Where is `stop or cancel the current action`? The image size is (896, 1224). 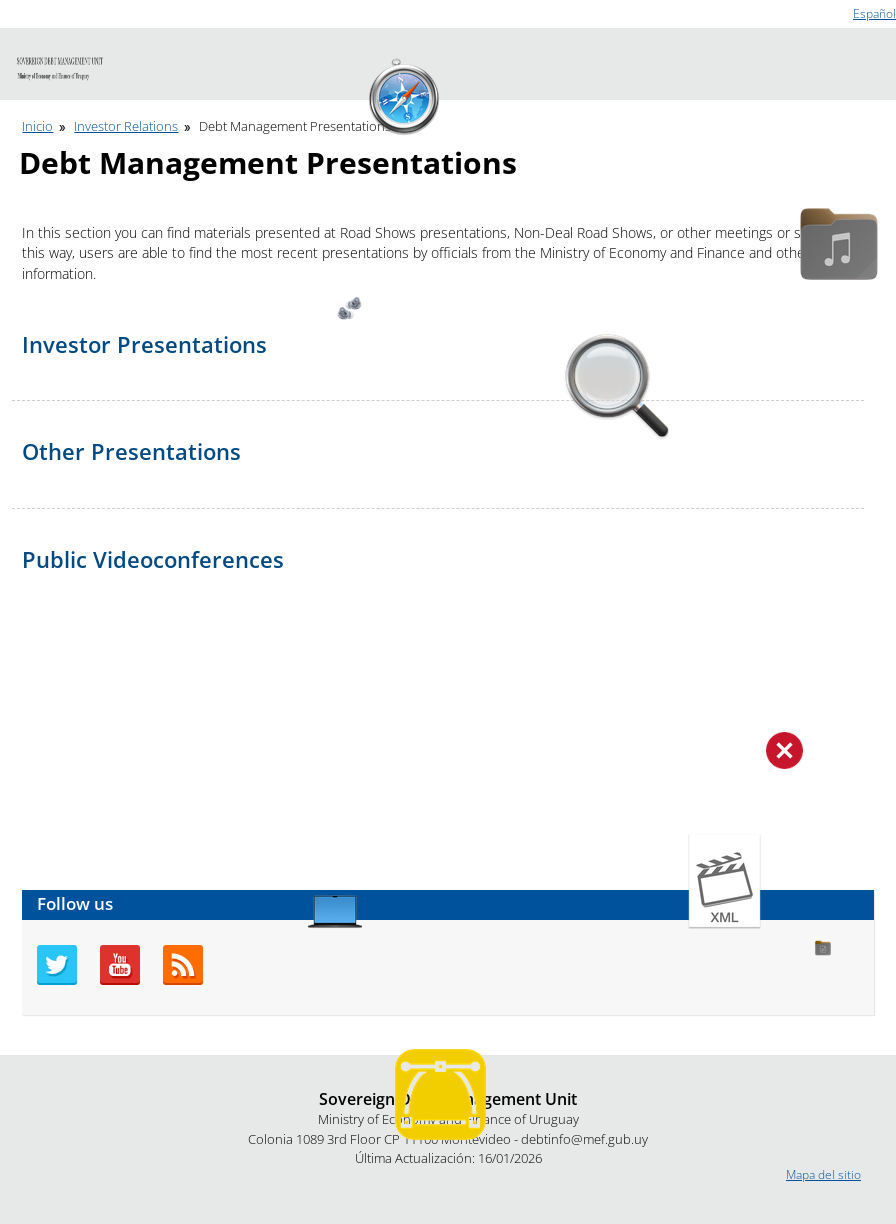 stop or cancel the current action is located at coordinates (784, 750).